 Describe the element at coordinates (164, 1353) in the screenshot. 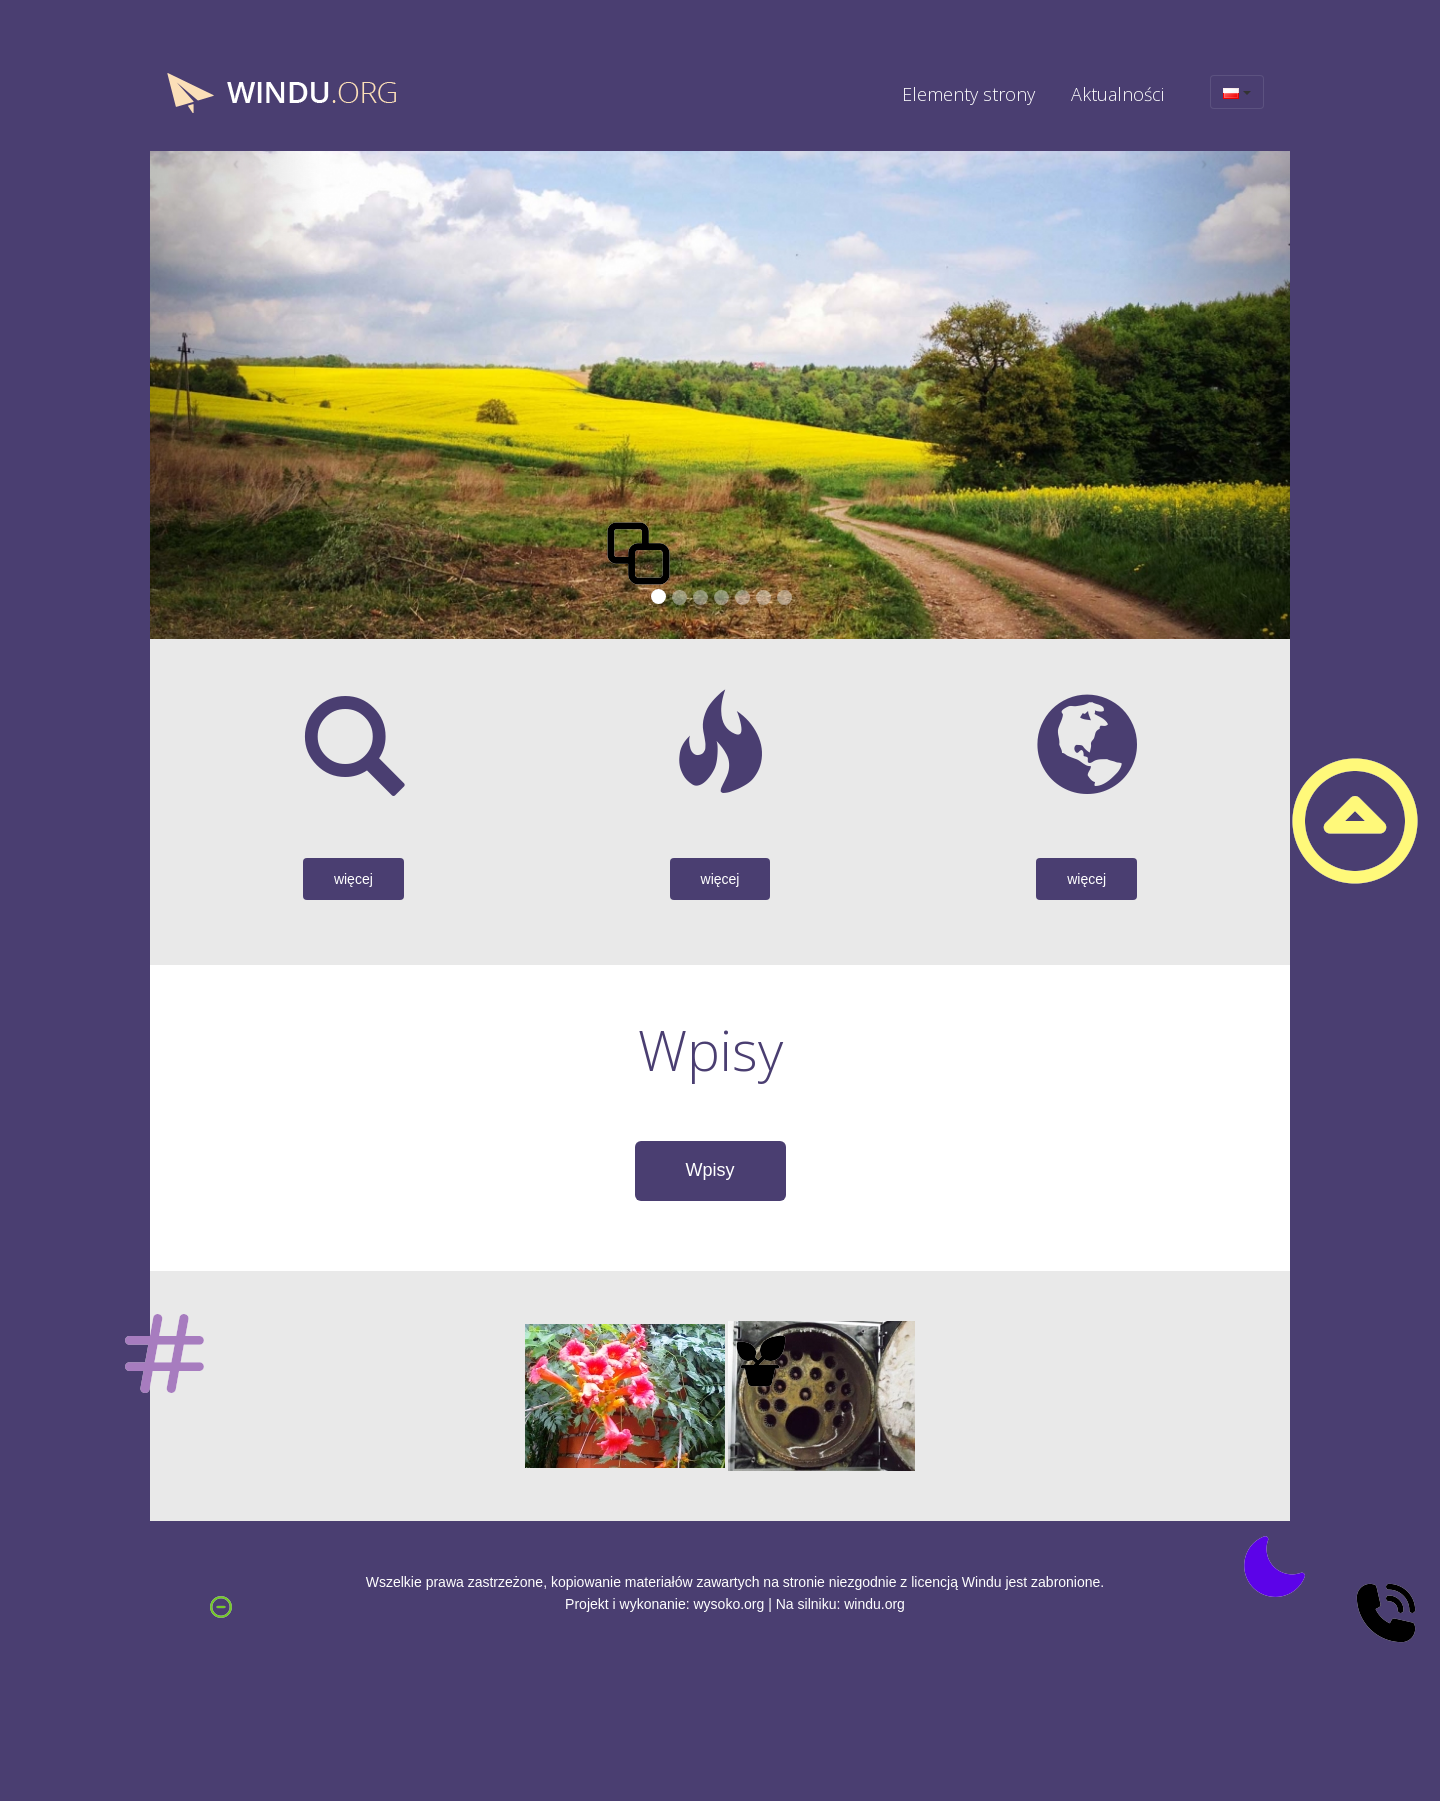

I see `view or browse hashtags` at that location.